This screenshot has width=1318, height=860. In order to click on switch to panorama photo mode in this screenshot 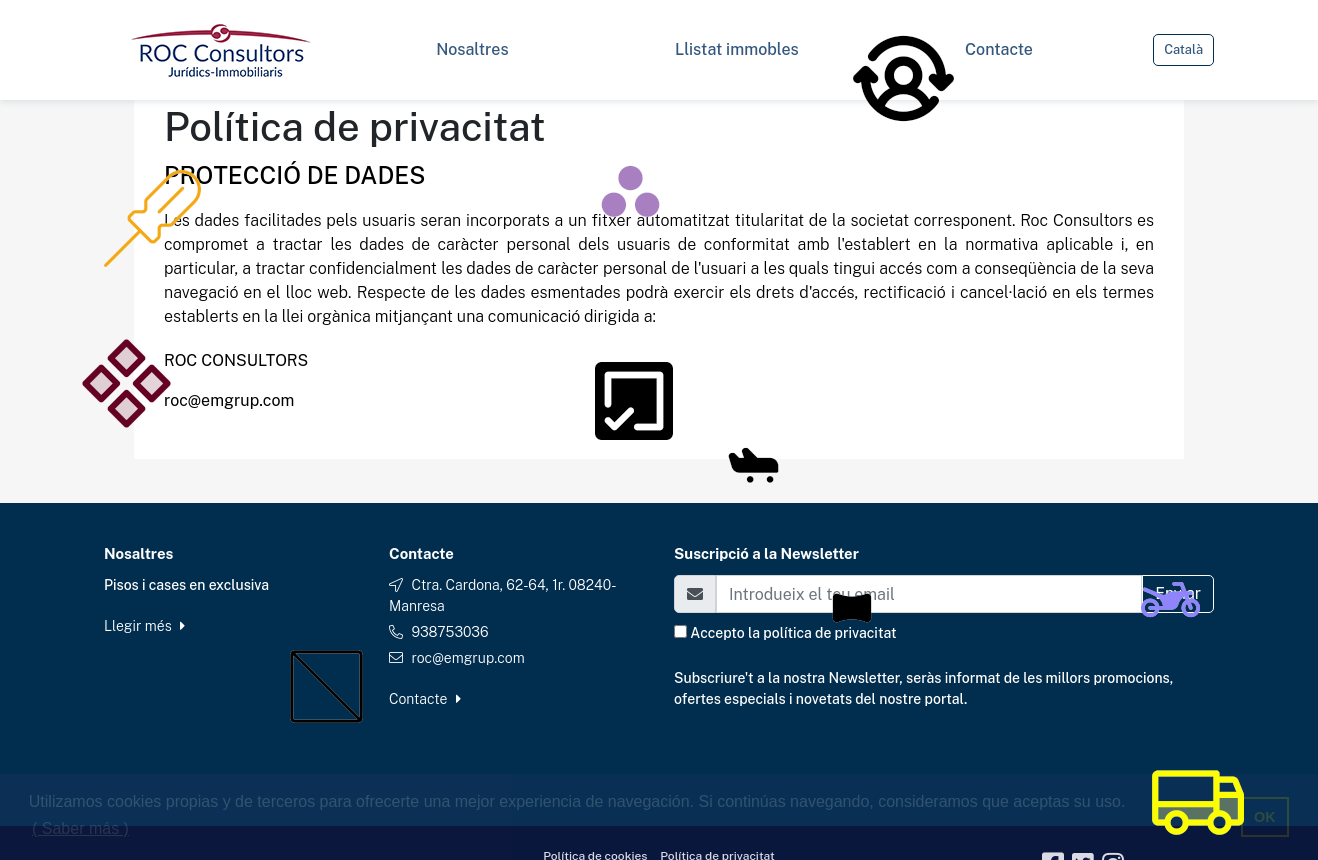, I will do `click(852, 608)`.